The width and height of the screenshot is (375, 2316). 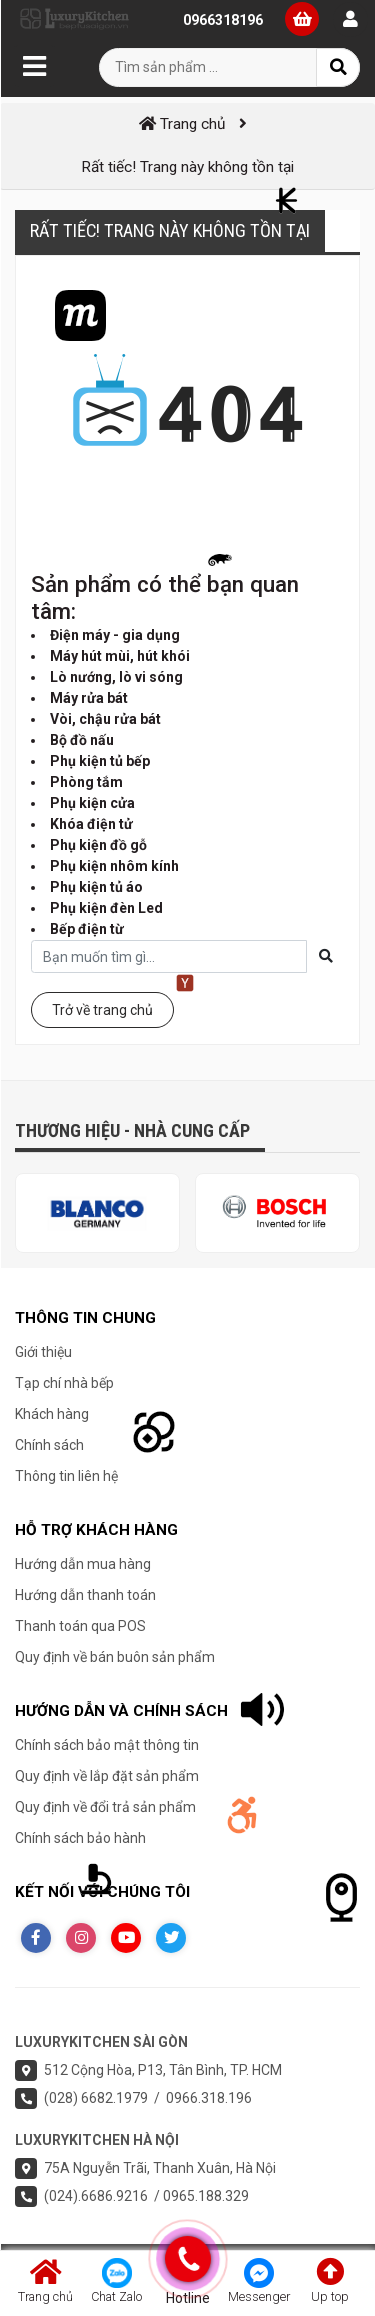 What do you see at coordinates (80, 315) in the screenshot?
I see `open moqups wireframing and prototyping tool` at bounding box center [80, 315].